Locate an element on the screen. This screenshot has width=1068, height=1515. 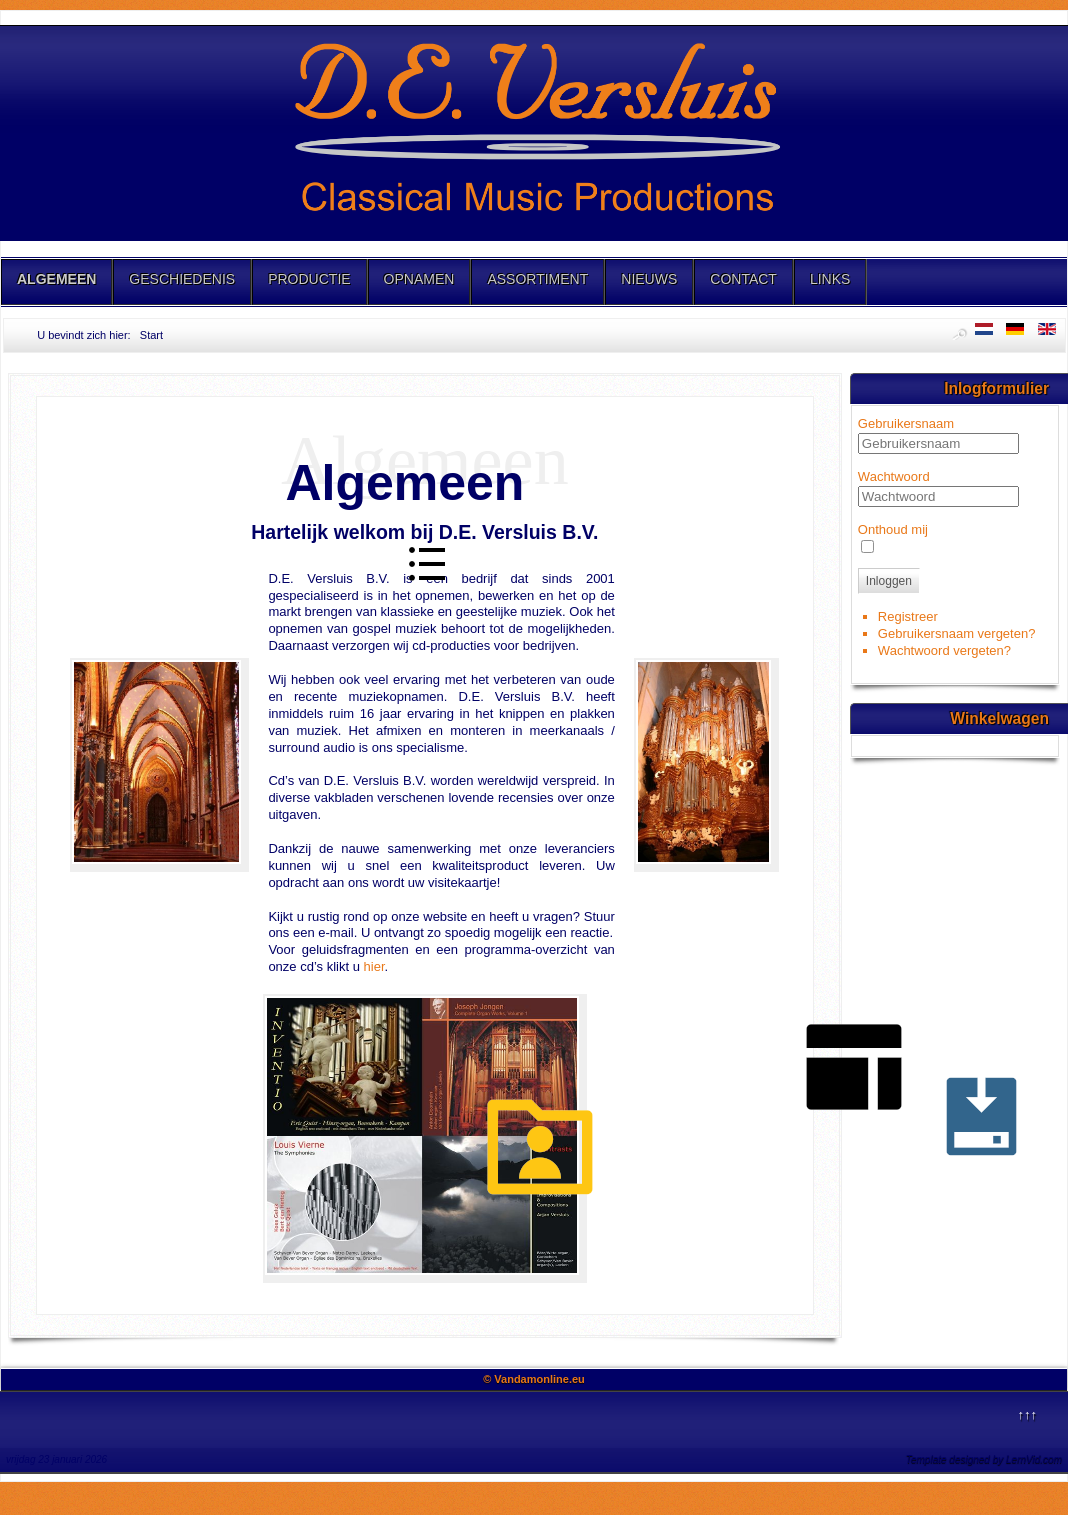
access user profile documents is located at coordinates (540, 1147).